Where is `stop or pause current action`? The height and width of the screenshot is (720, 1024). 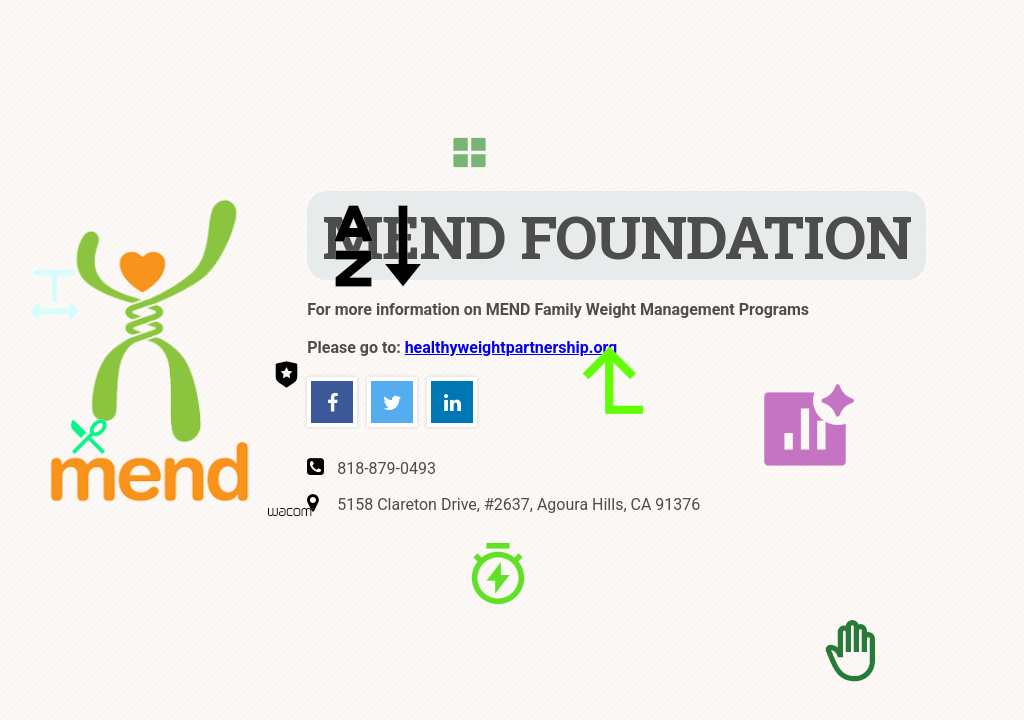 stop or pause current action is located at coordinates (851, 652).